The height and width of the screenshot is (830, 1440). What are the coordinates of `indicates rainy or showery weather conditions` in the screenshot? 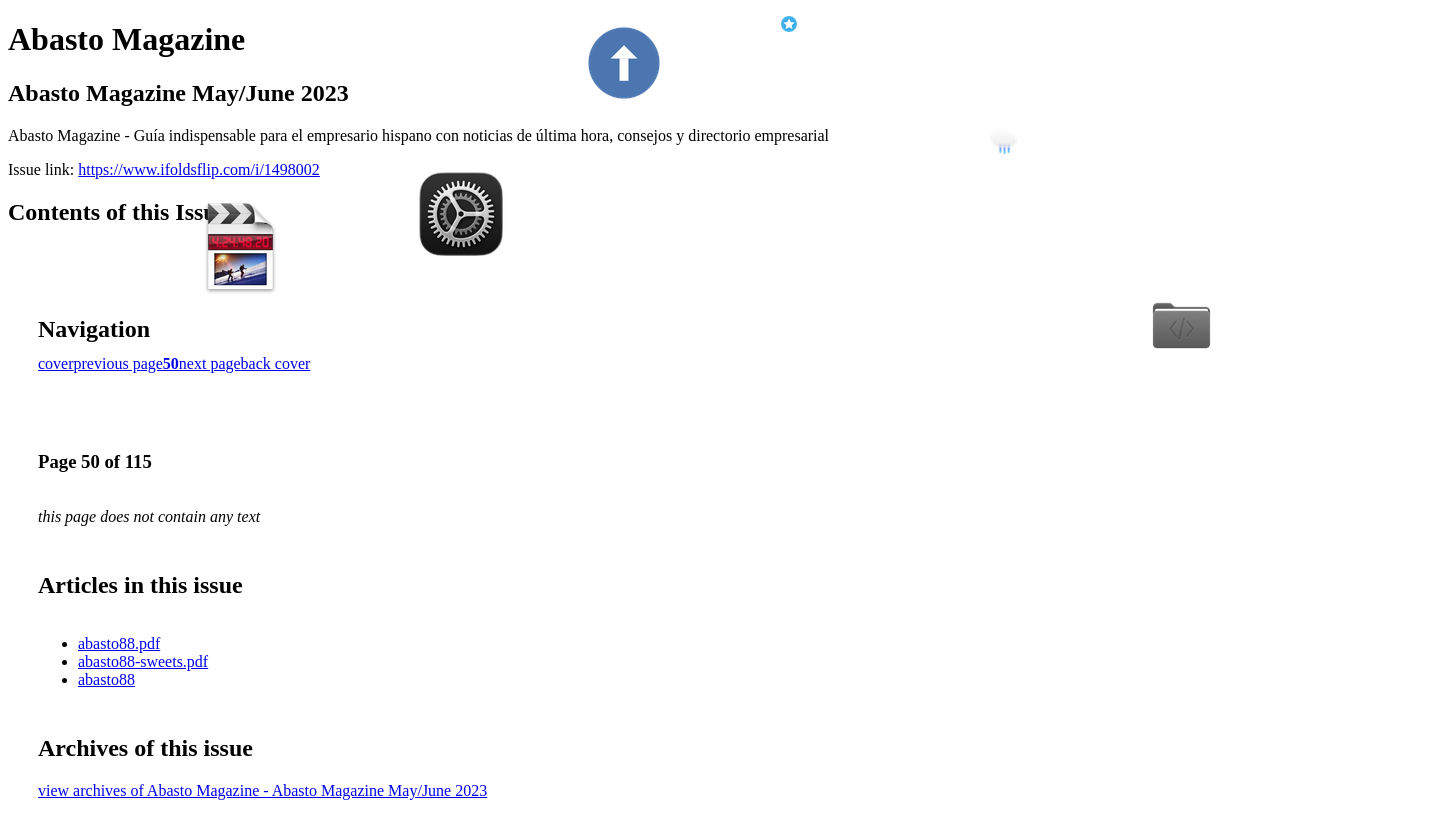 It's located at (1003, 140).